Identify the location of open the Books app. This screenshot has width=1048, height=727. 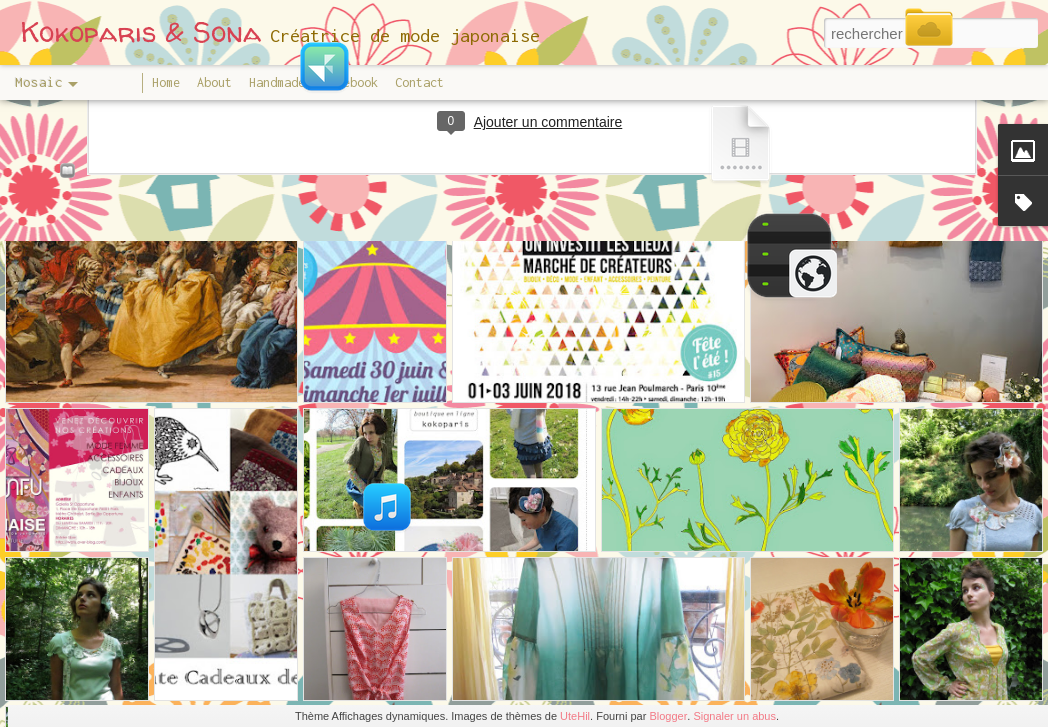
(67, 170).